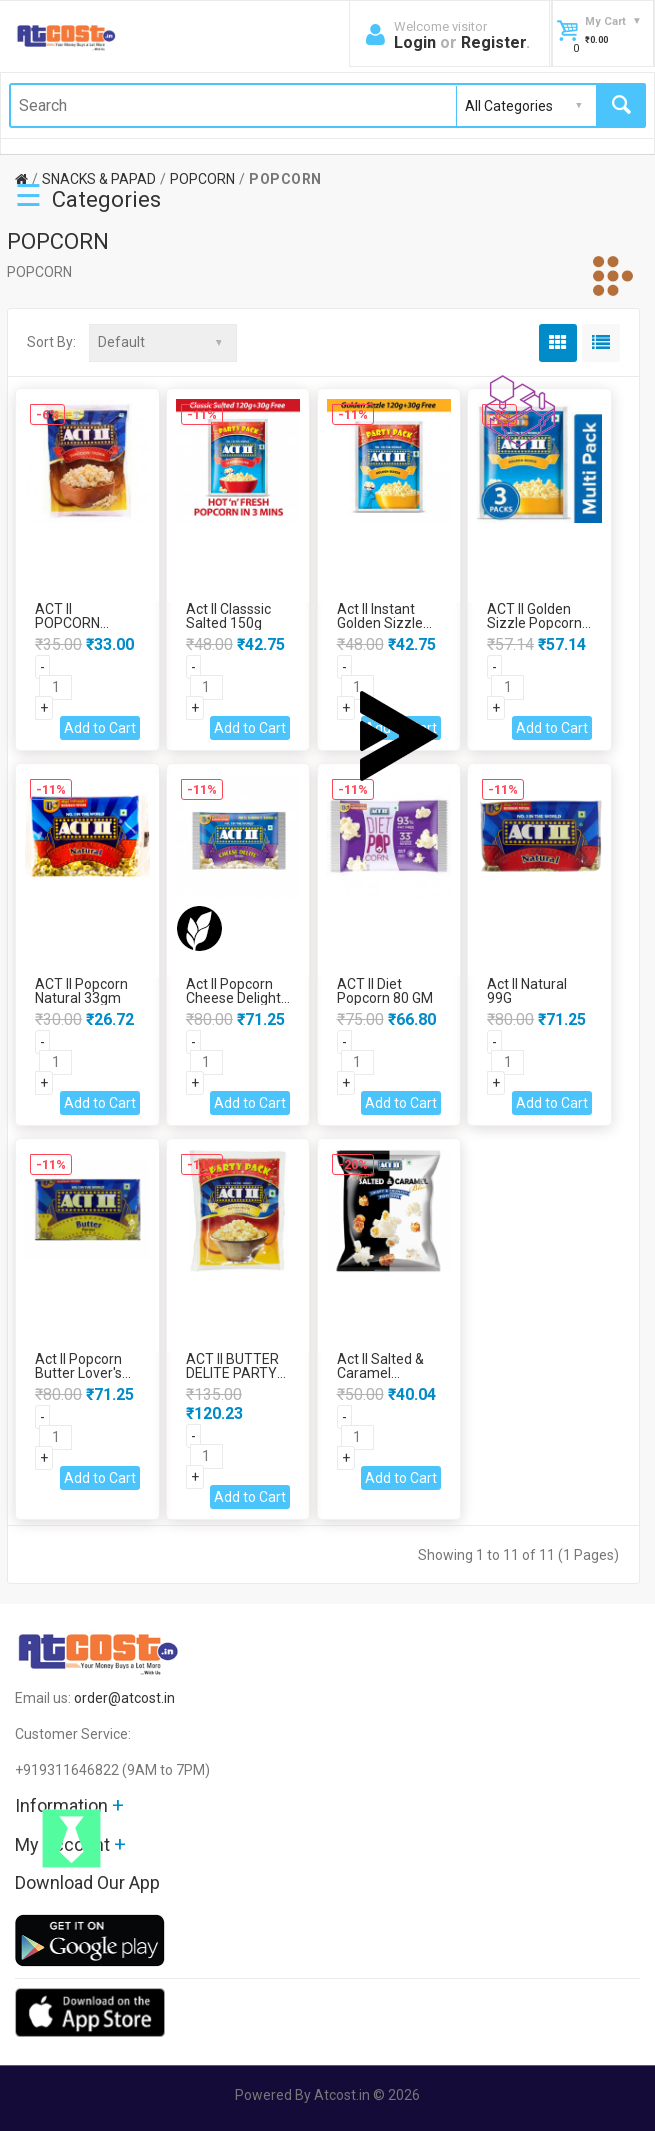 This screenshot has width=655, height=2131. Describe the element at coordinates (199, 928) in the screenshot. I see `rye package manager logo` at that location.